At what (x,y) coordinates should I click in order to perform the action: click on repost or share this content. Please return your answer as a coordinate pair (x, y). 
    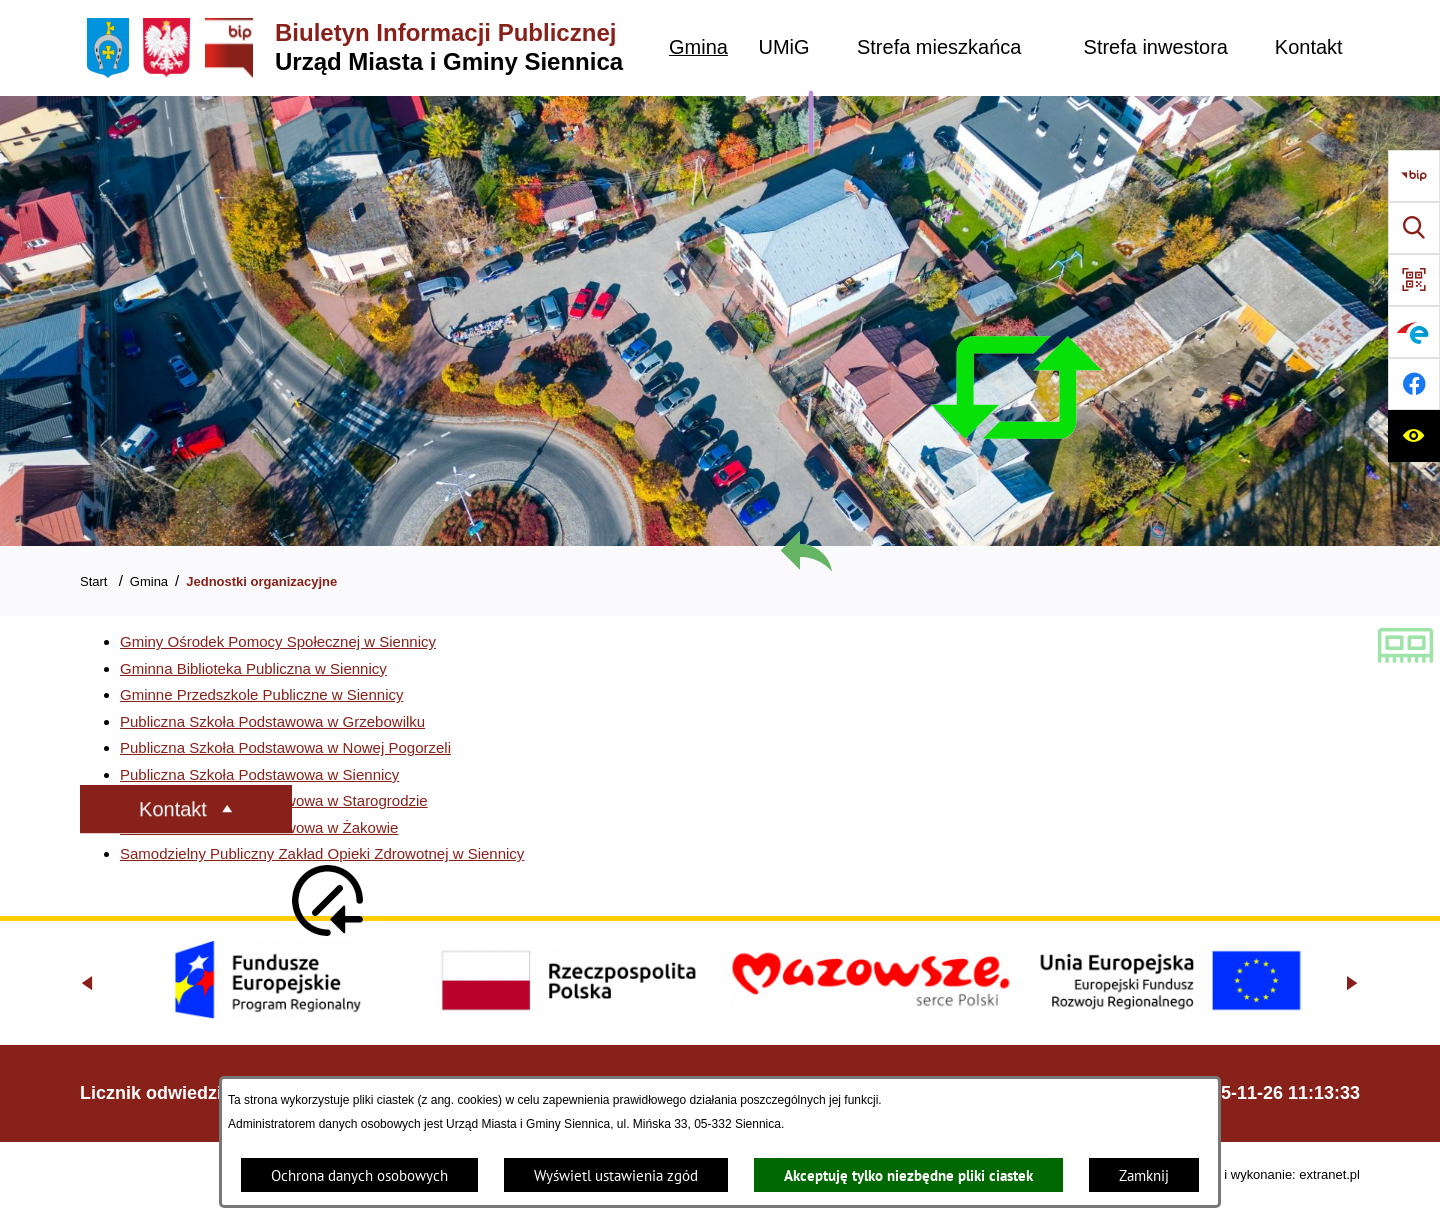
    Looking at the image, I should click on (1016, 387).